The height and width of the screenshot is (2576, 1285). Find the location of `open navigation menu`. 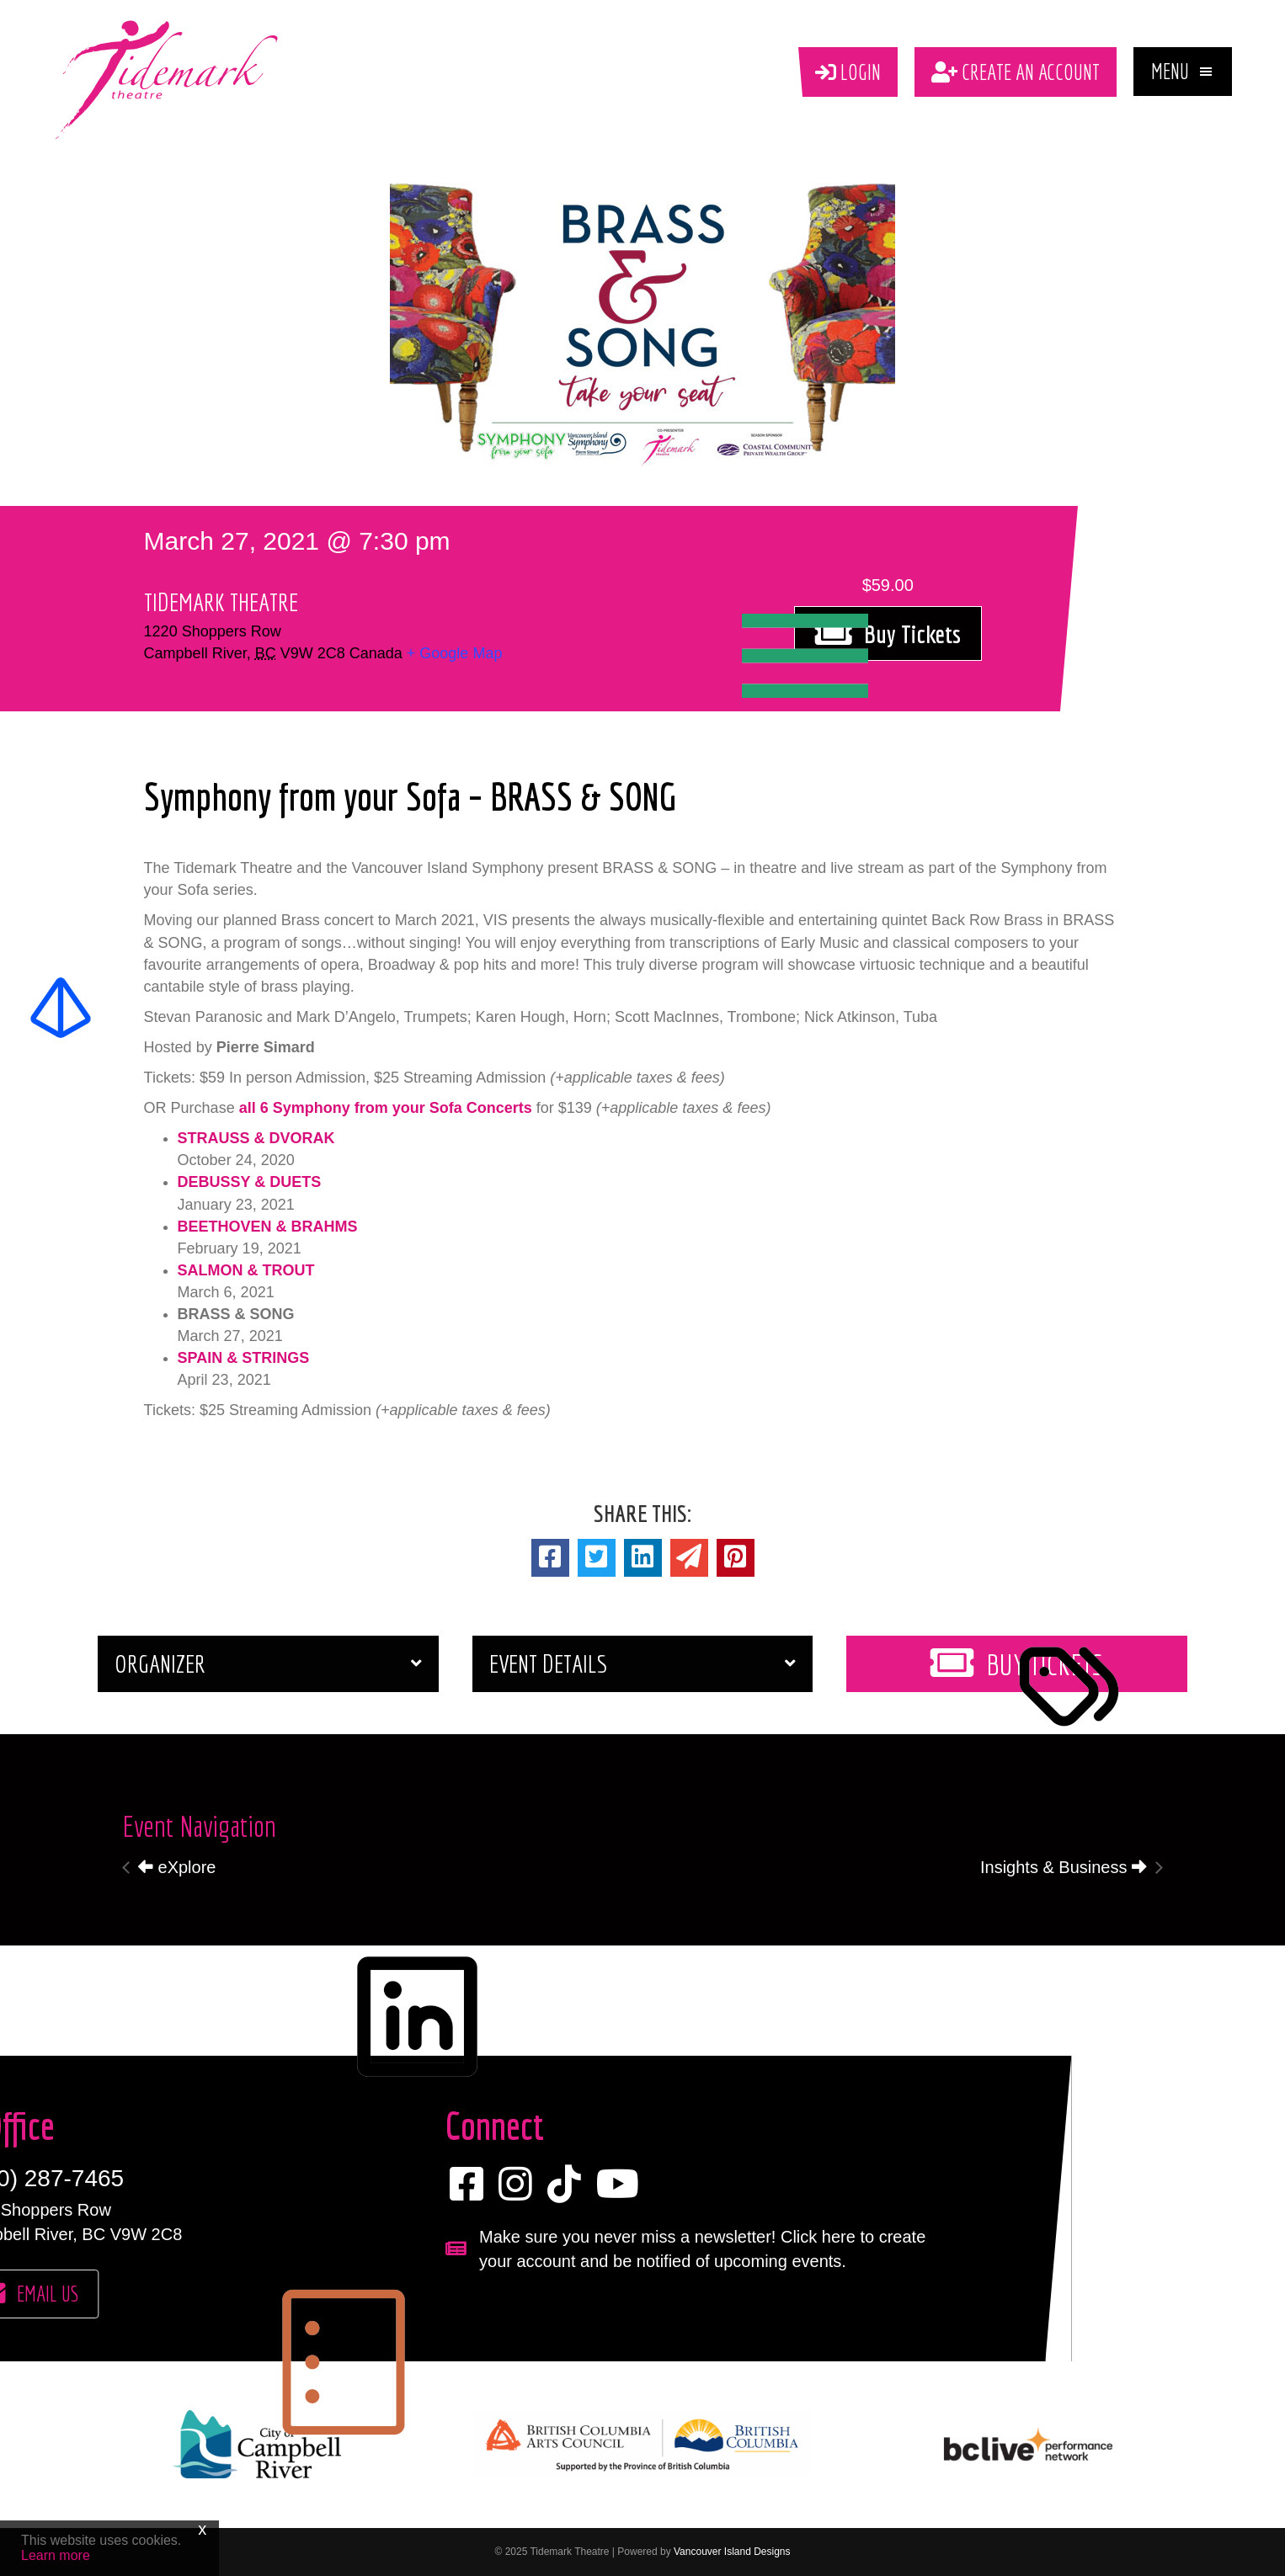

open navigation menu is located at coordinates (805, 656).